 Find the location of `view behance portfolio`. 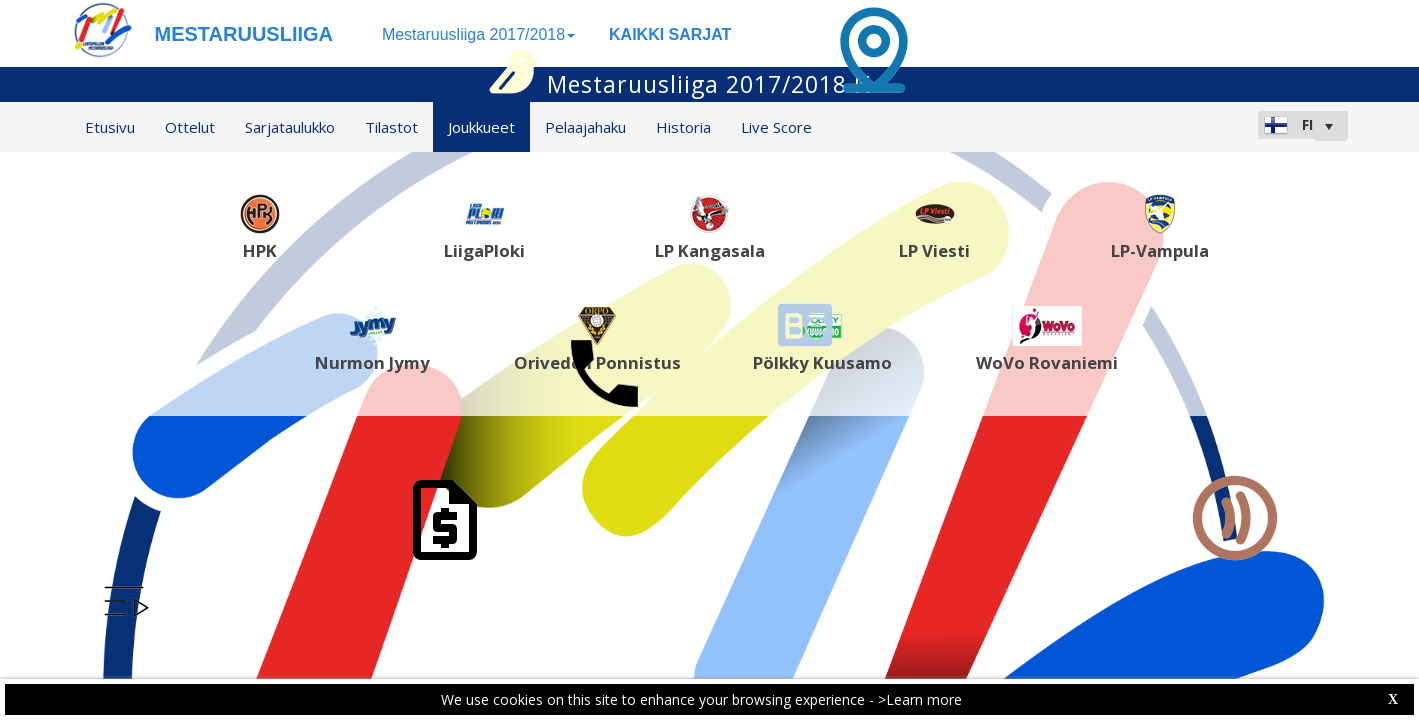

view behance portfolio is located at coordinates (805, 325).